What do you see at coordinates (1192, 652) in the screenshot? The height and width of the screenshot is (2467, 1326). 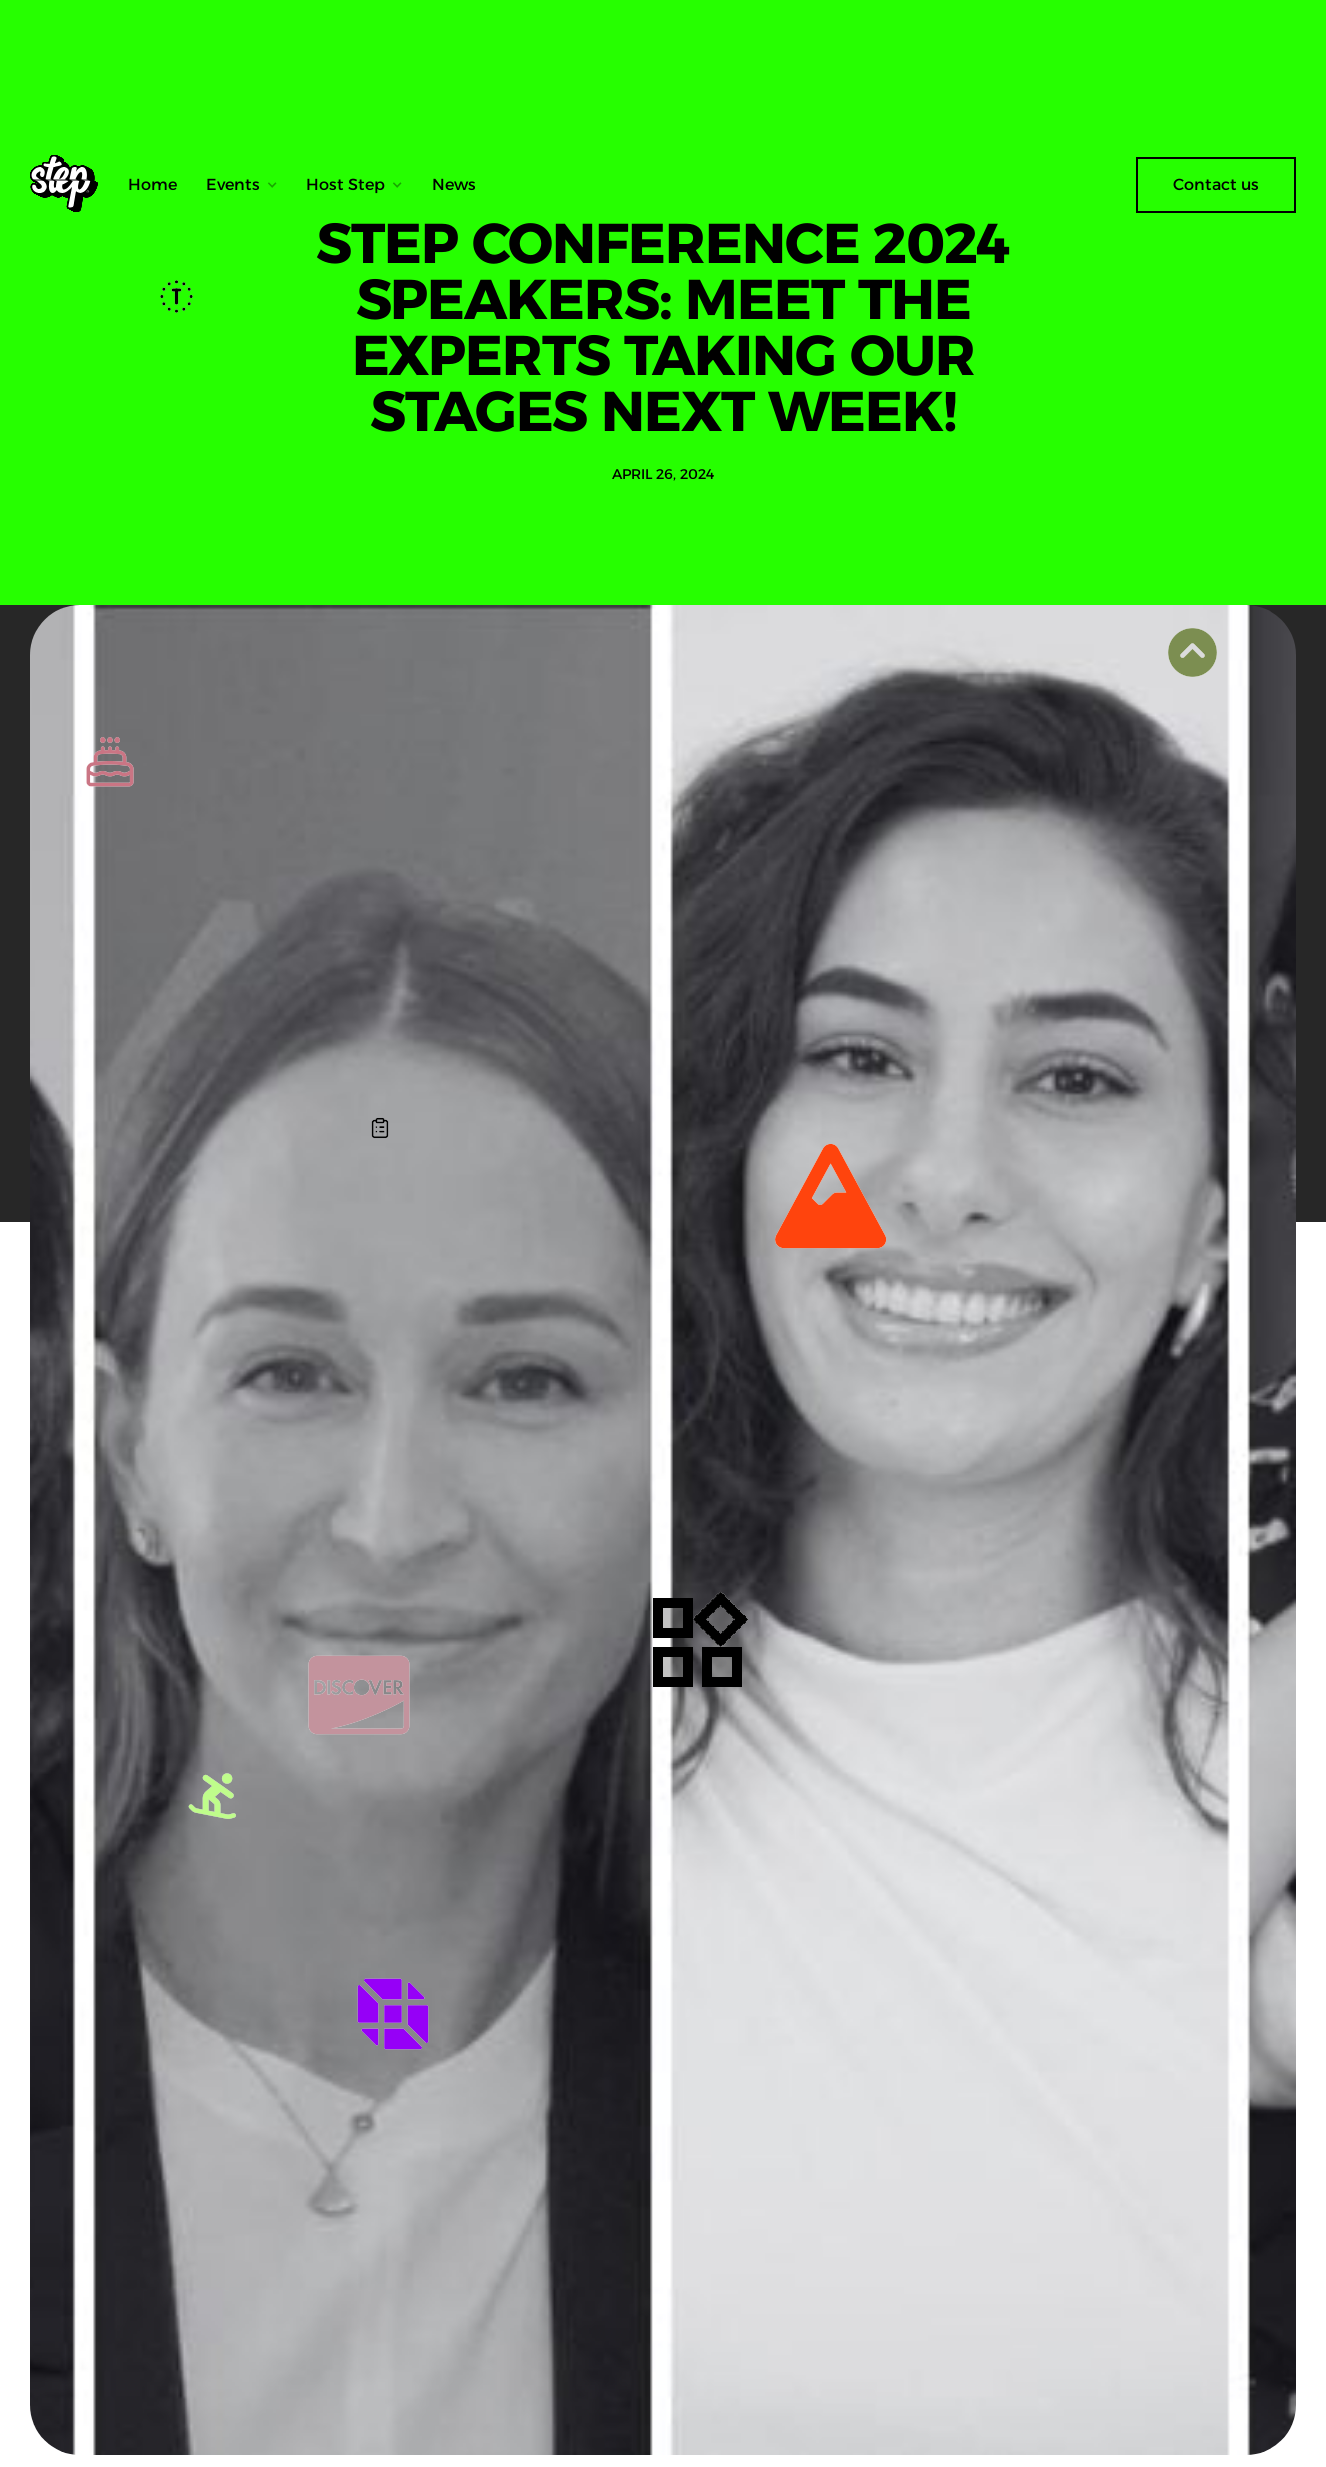 I see `scroll to top of page` at bounding box center [1192, 652].